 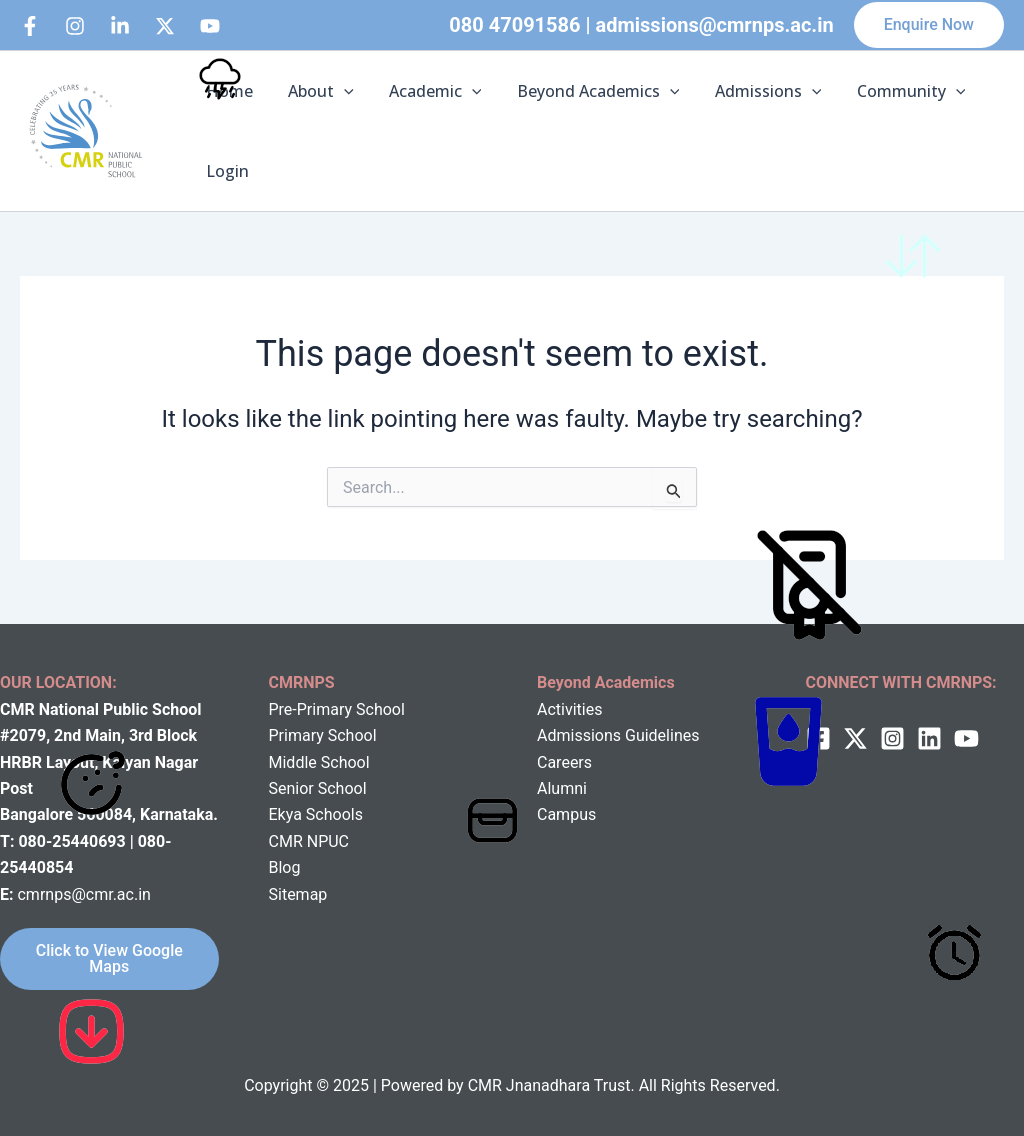 I want to click on certificate or credential unavailable, so click(x=809, y=582).